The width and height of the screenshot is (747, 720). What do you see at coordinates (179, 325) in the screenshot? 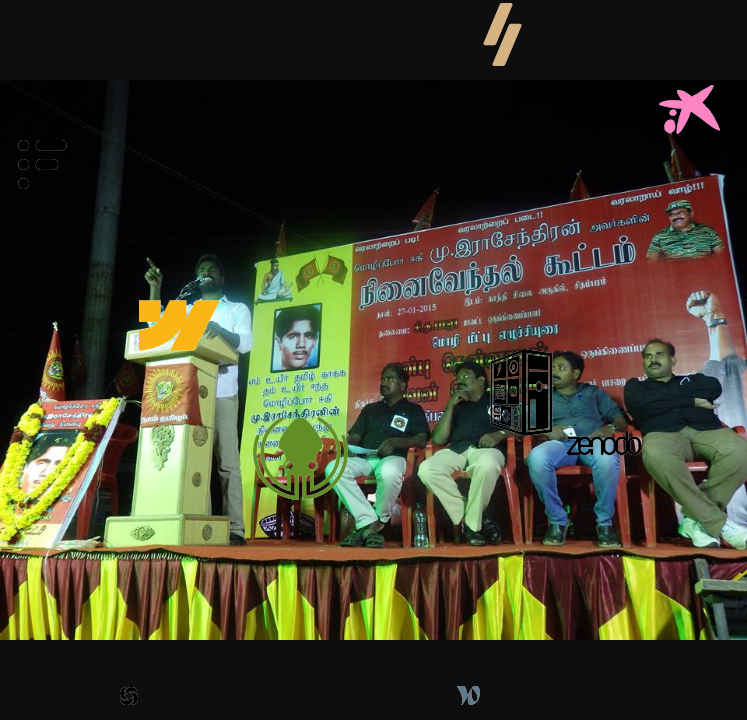
I see `open Webflow website or application` at bounding box center [179, 325].